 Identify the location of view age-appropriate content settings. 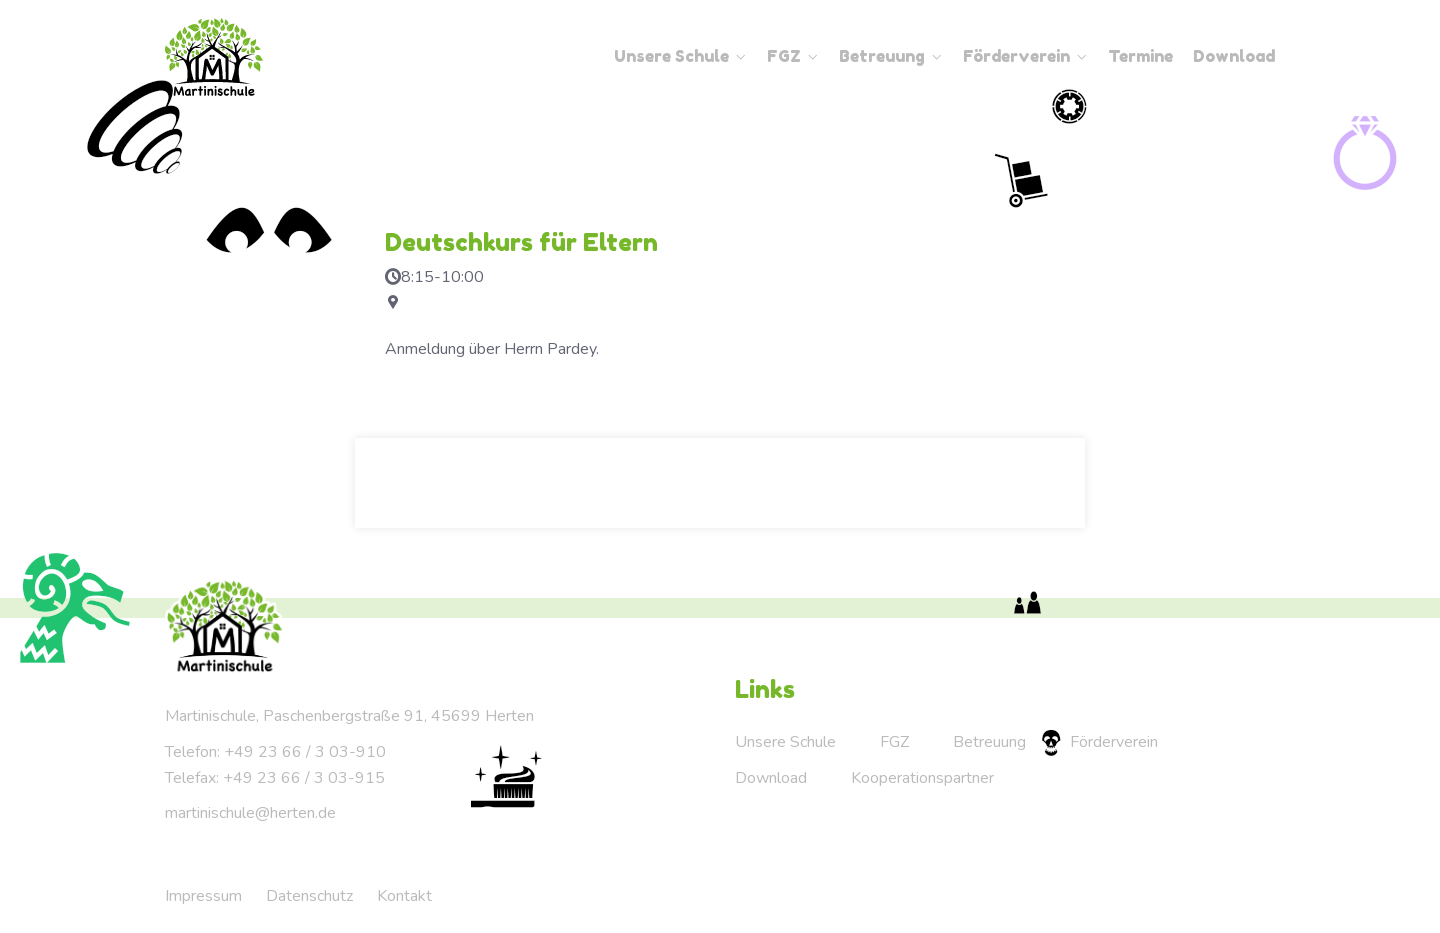
(1027, 602).